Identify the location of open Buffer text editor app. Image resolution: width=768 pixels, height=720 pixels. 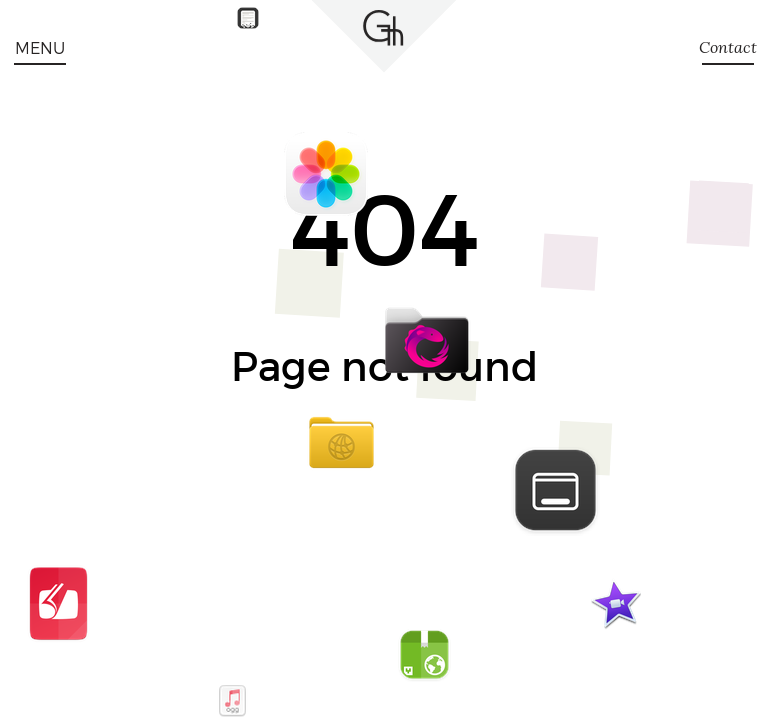
(248, 18).